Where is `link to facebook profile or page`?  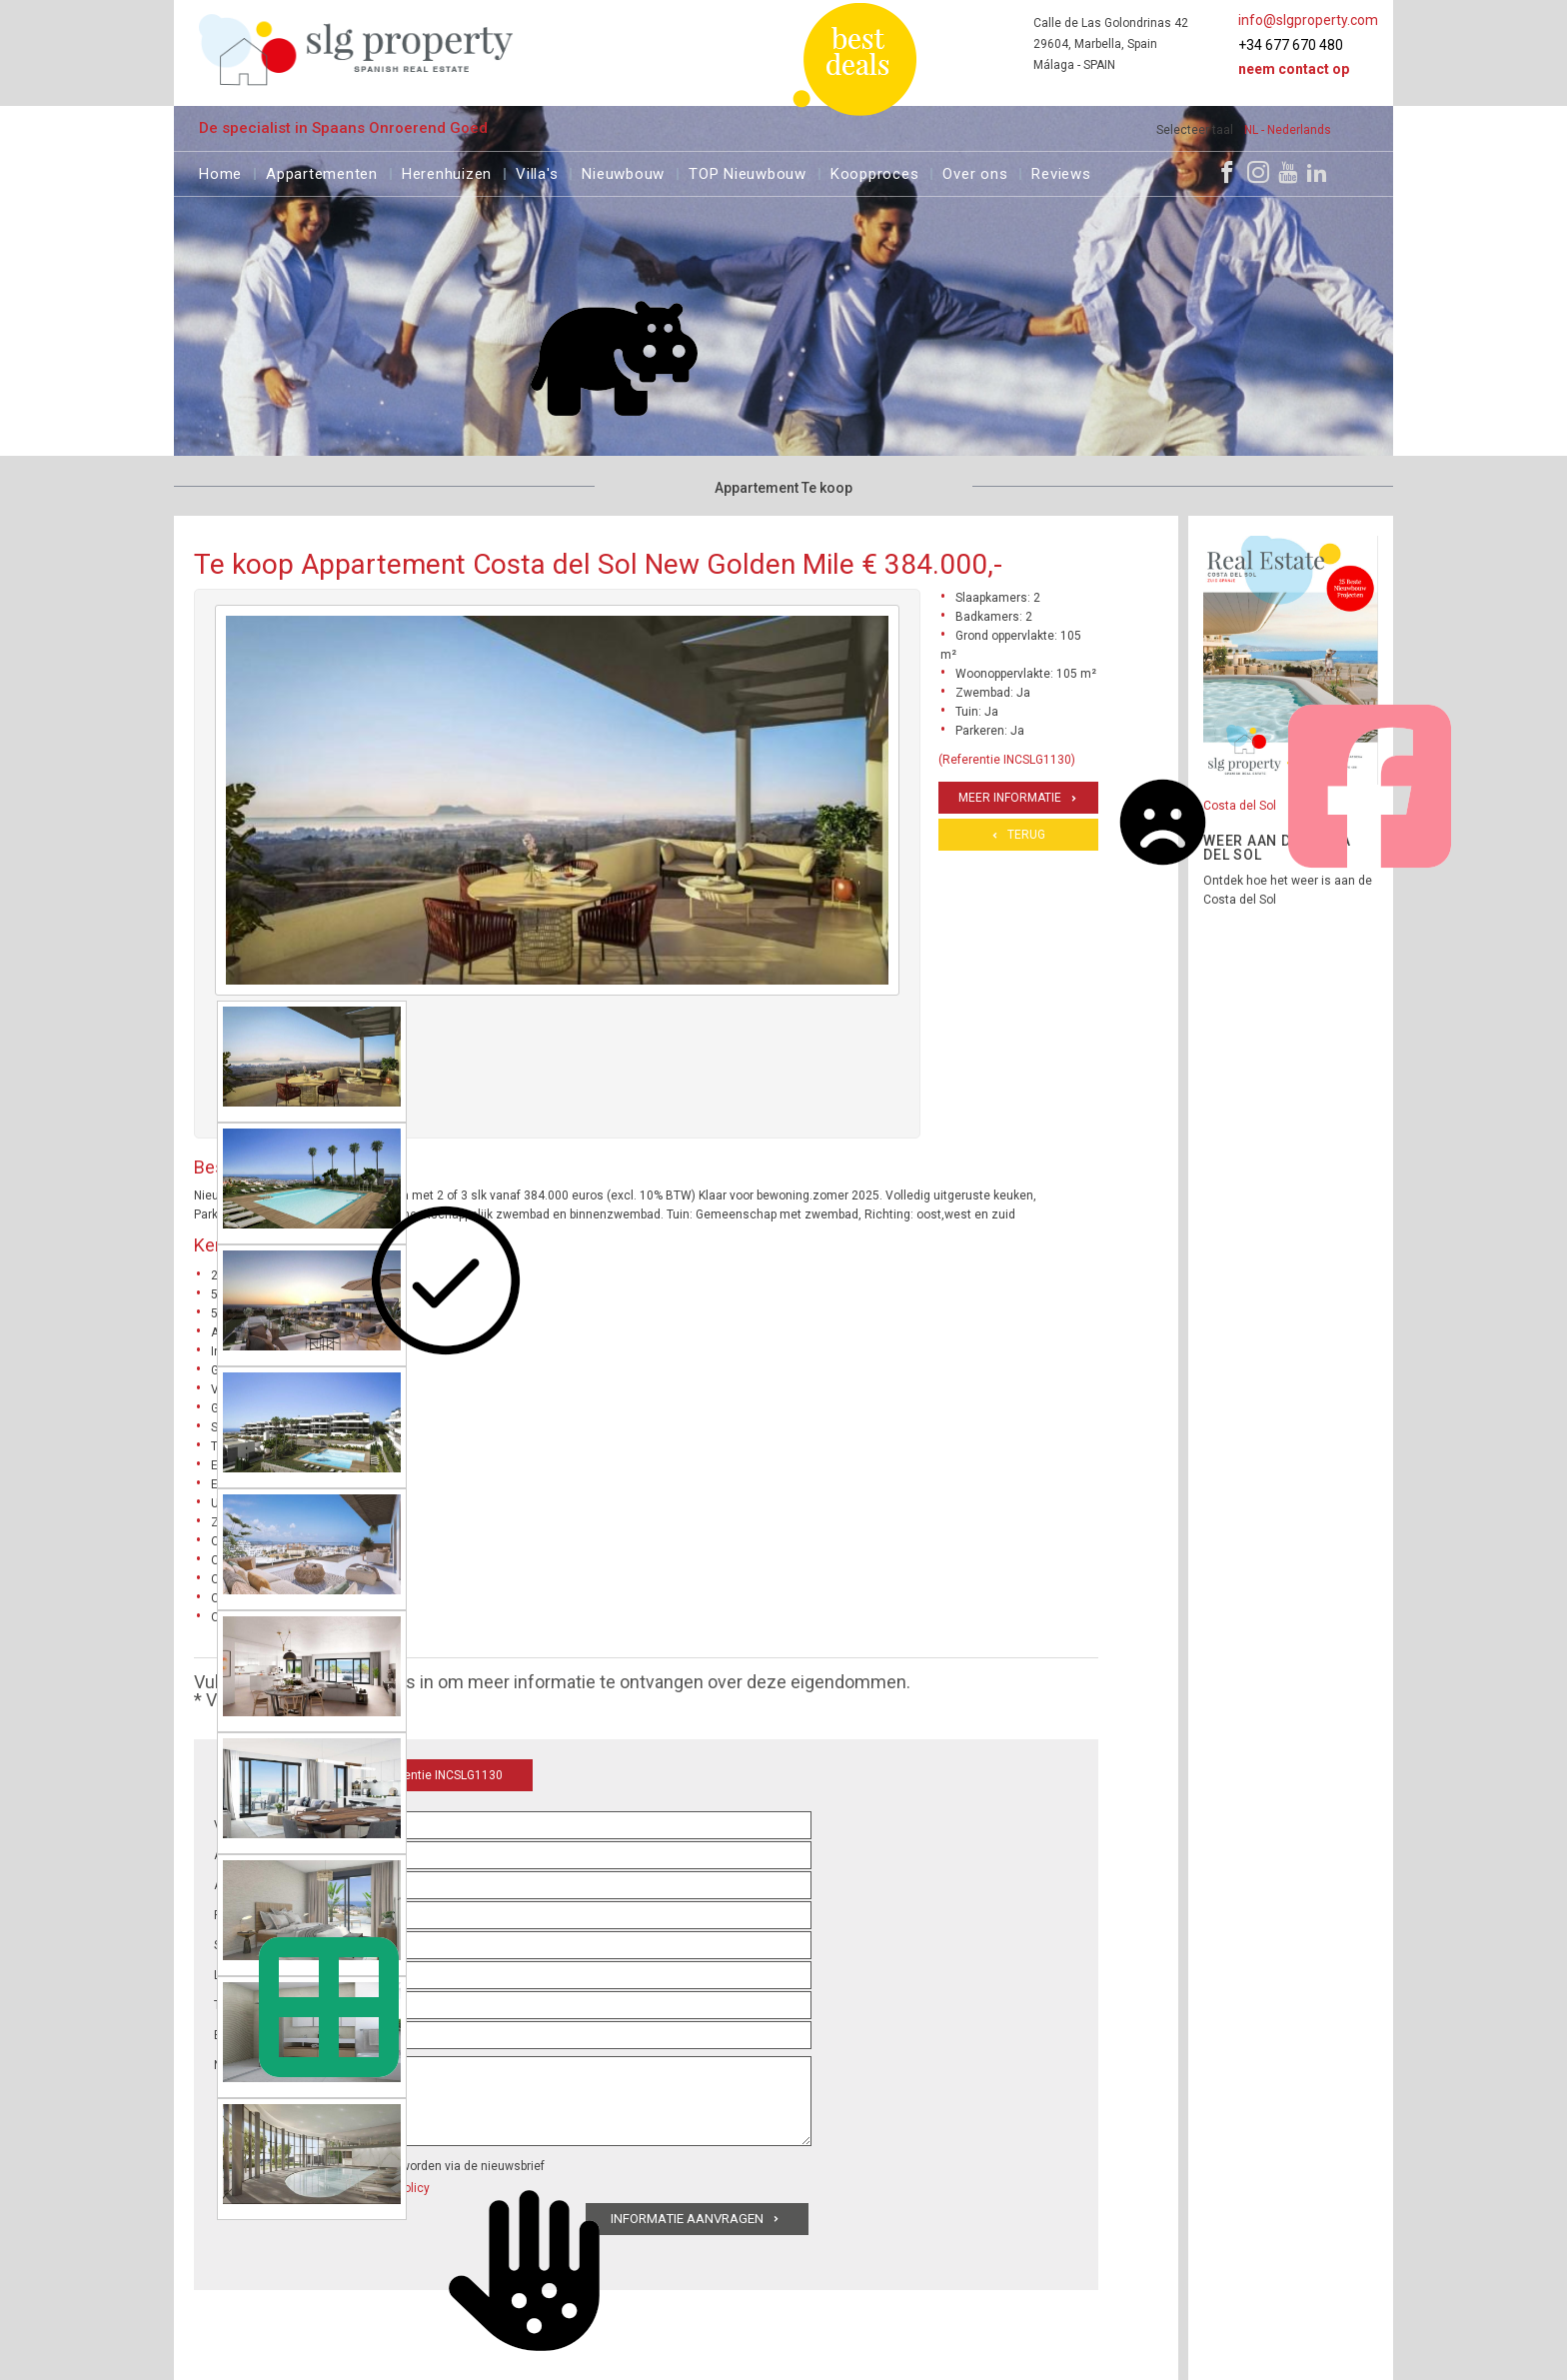
link to facebook profile or page is located at coordinates (1369, 786).